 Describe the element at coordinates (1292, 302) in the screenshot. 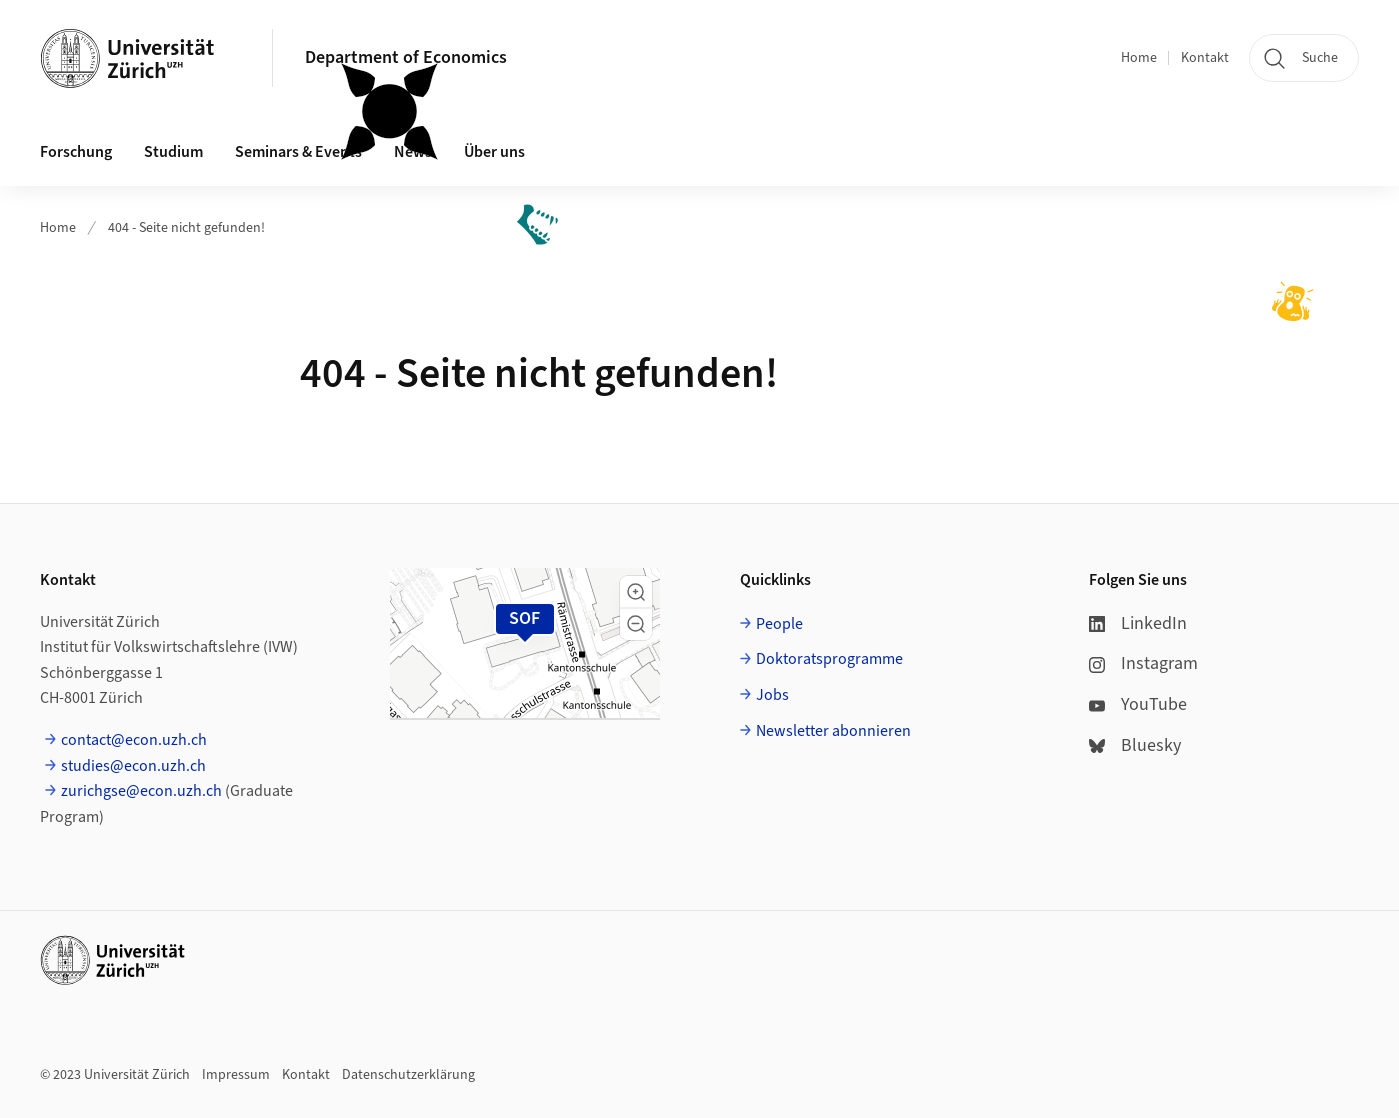

I see `indicates a fear or horror game element` at that location.